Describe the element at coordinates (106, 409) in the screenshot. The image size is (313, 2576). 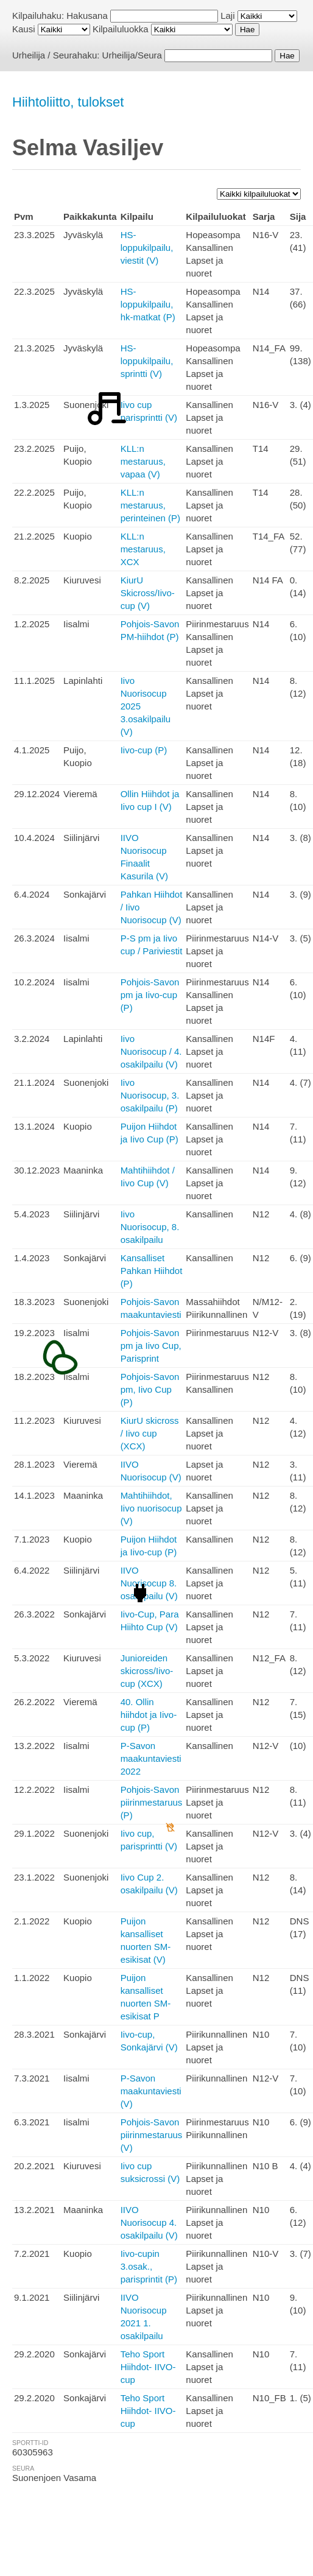
I see `remove a song from playlist` at that location.